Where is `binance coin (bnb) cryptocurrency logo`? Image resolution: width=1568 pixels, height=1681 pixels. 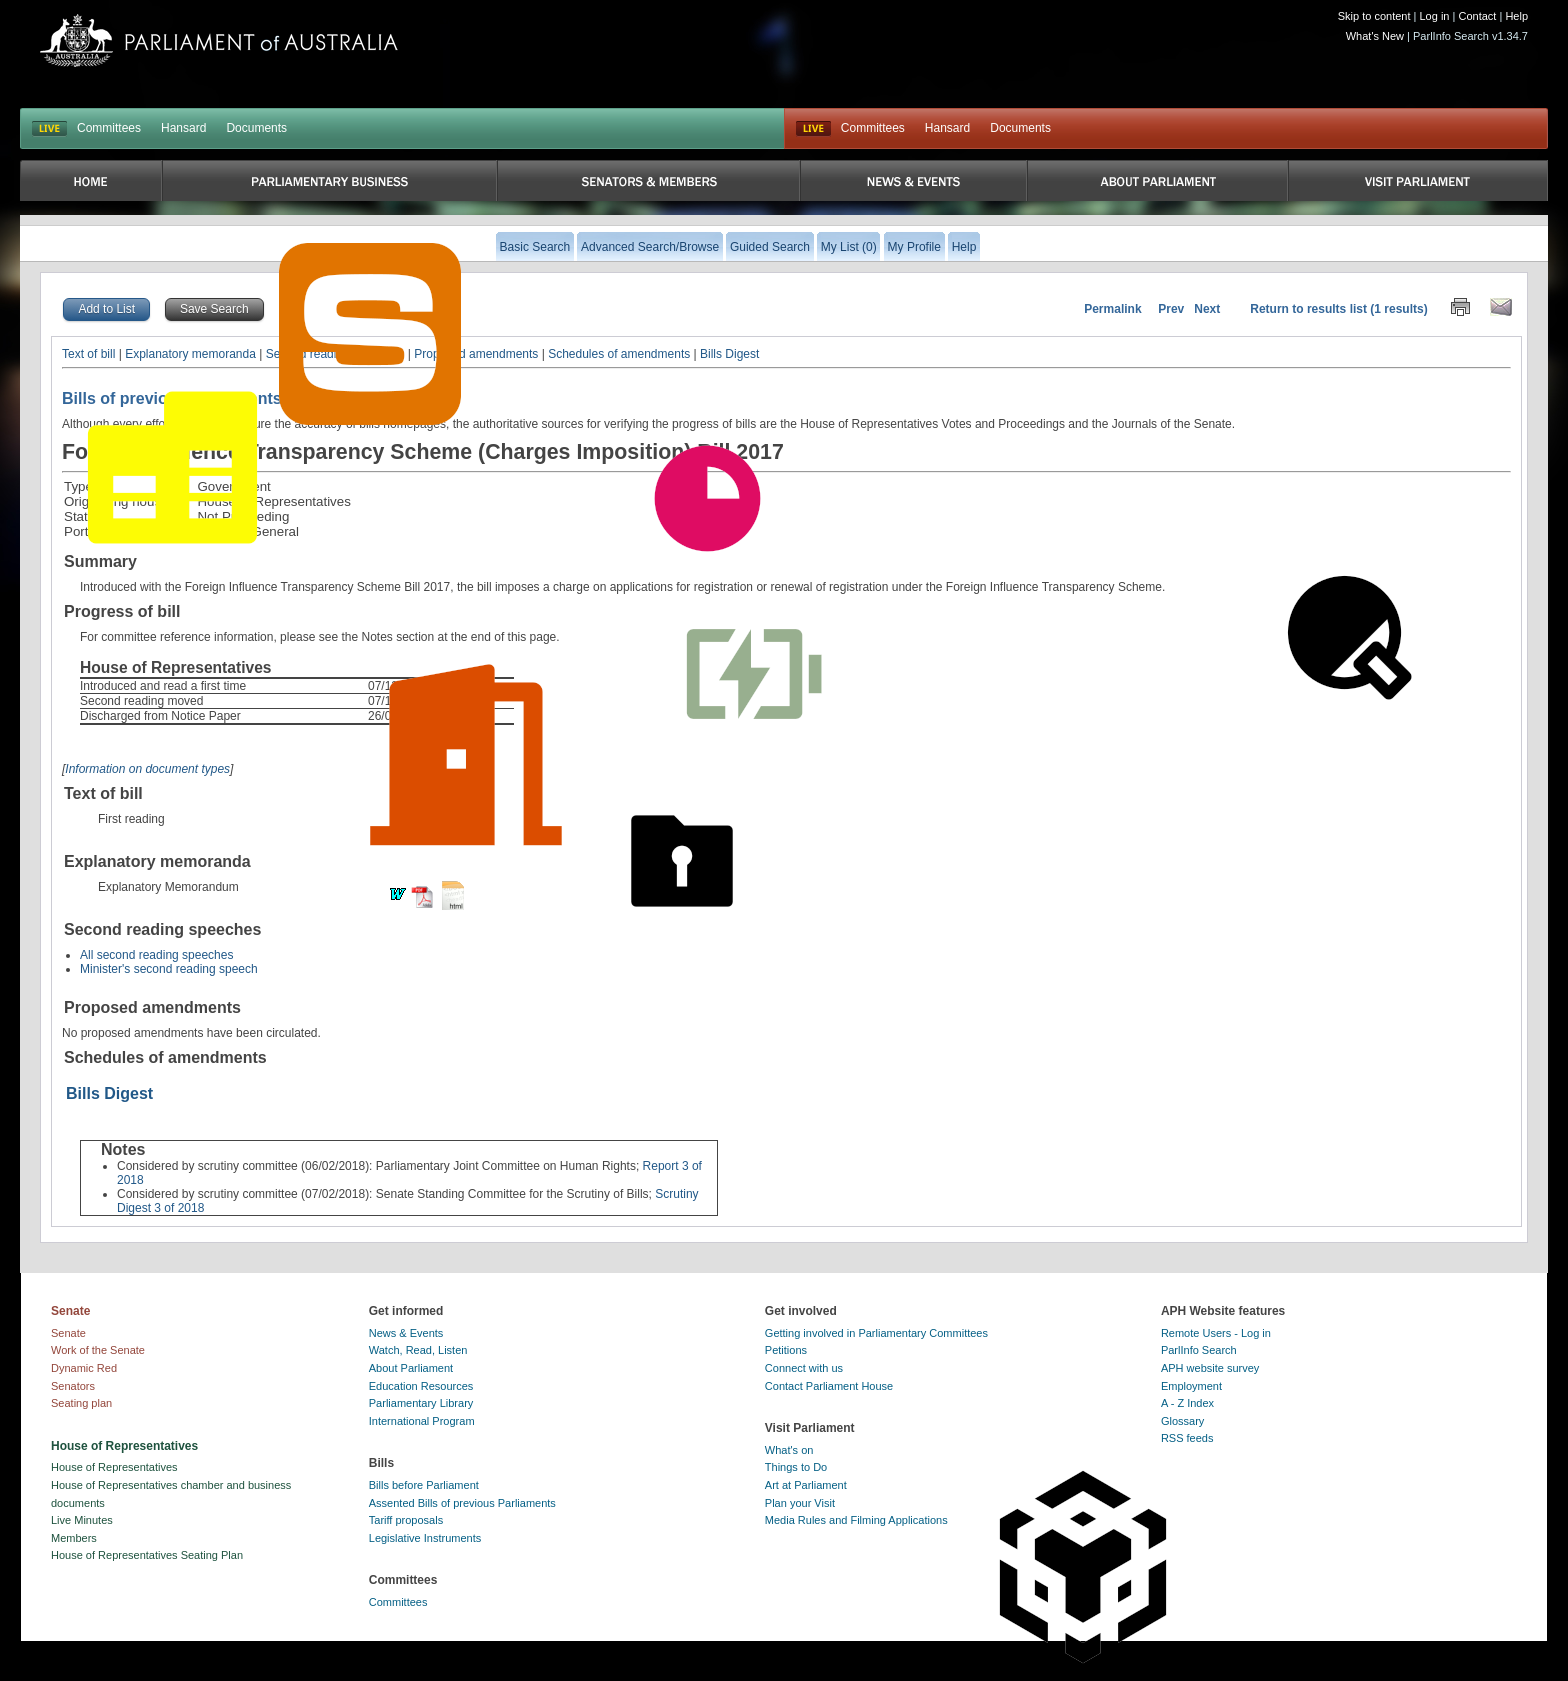
binance coin (bnb) cryptocurrency logo is located at coordinates (1083, 1567).